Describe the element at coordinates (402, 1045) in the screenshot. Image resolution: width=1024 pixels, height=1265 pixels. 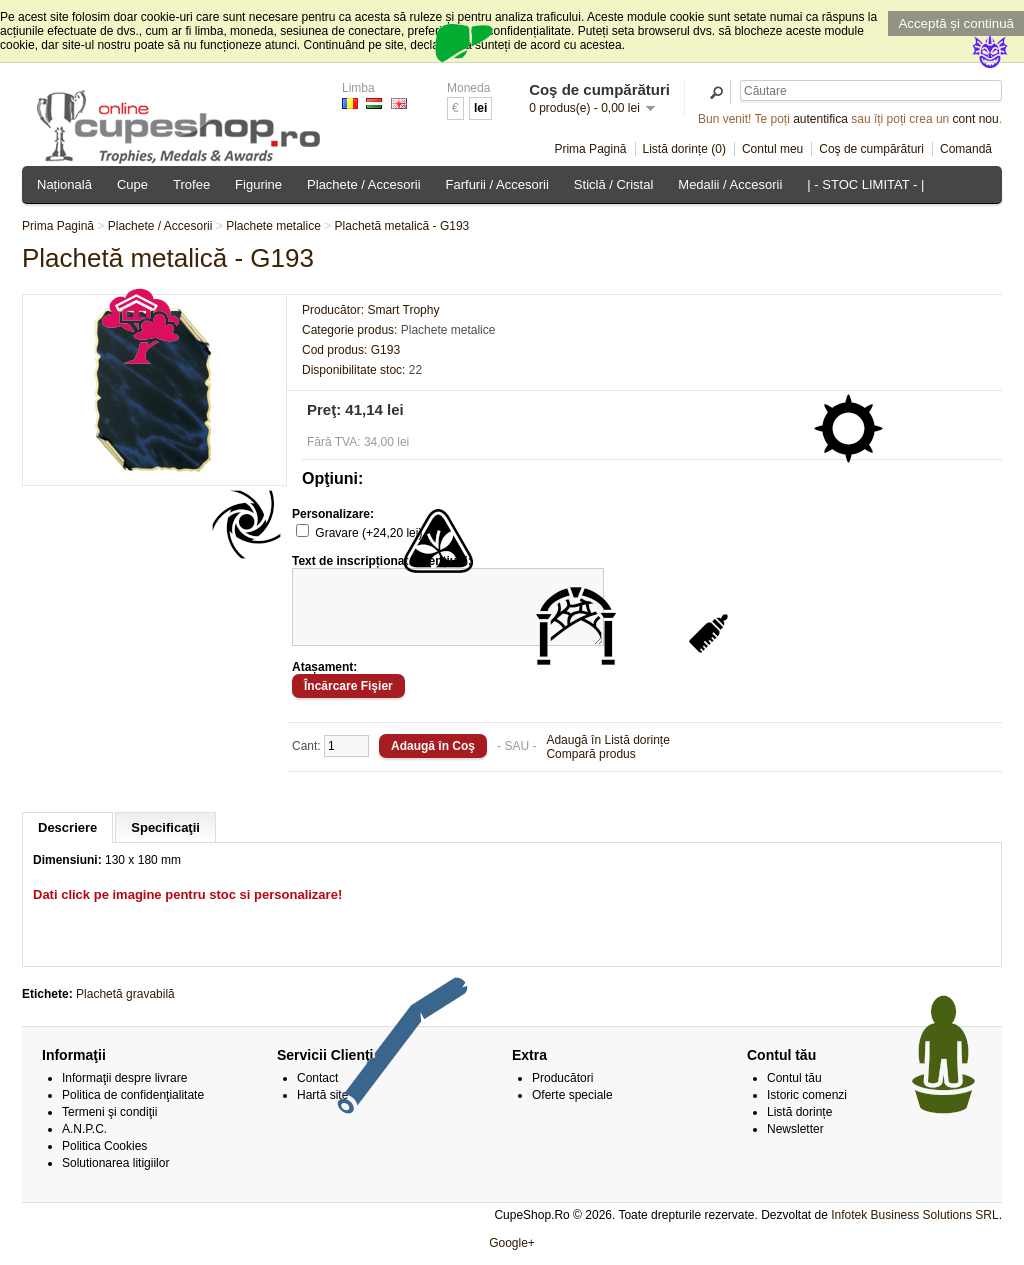
I see `select the lead pipe weapon in a mystery or detective game` at that location.